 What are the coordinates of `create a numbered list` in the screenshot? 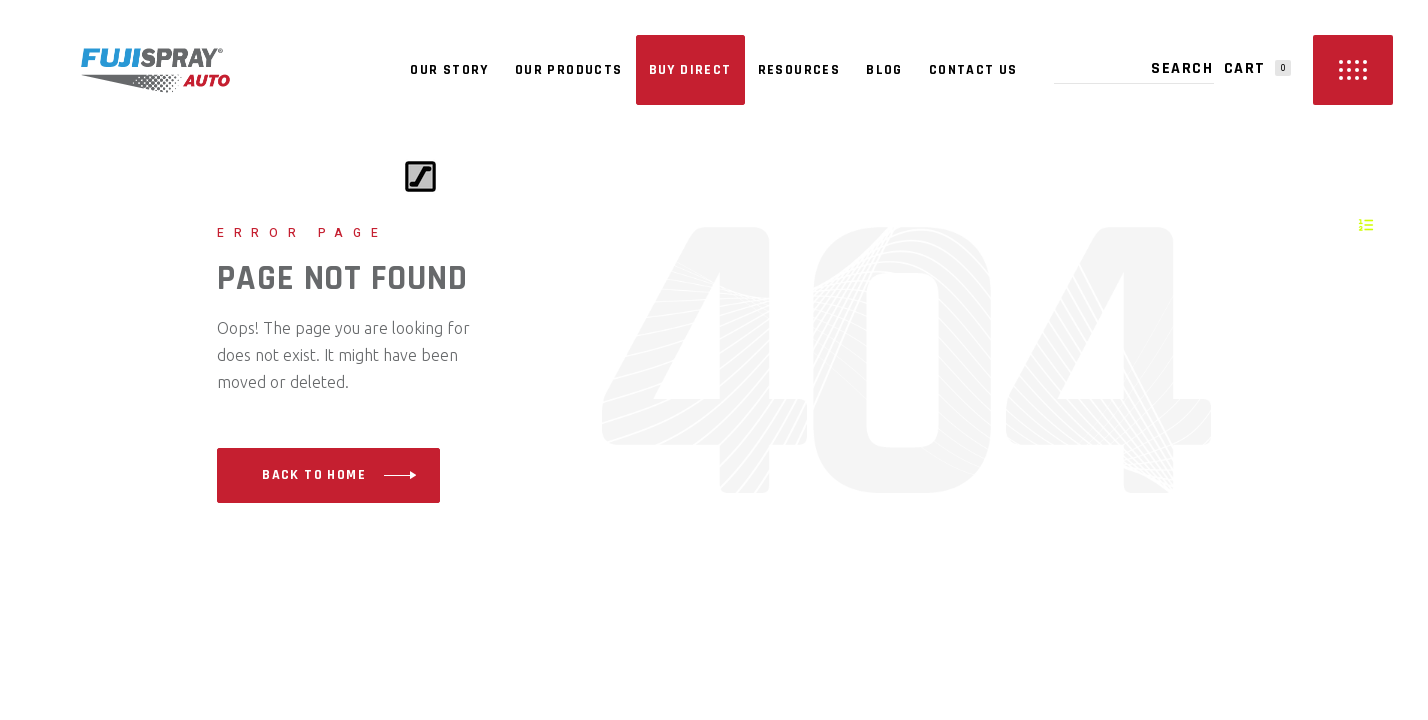 It's located at (1366, 225).